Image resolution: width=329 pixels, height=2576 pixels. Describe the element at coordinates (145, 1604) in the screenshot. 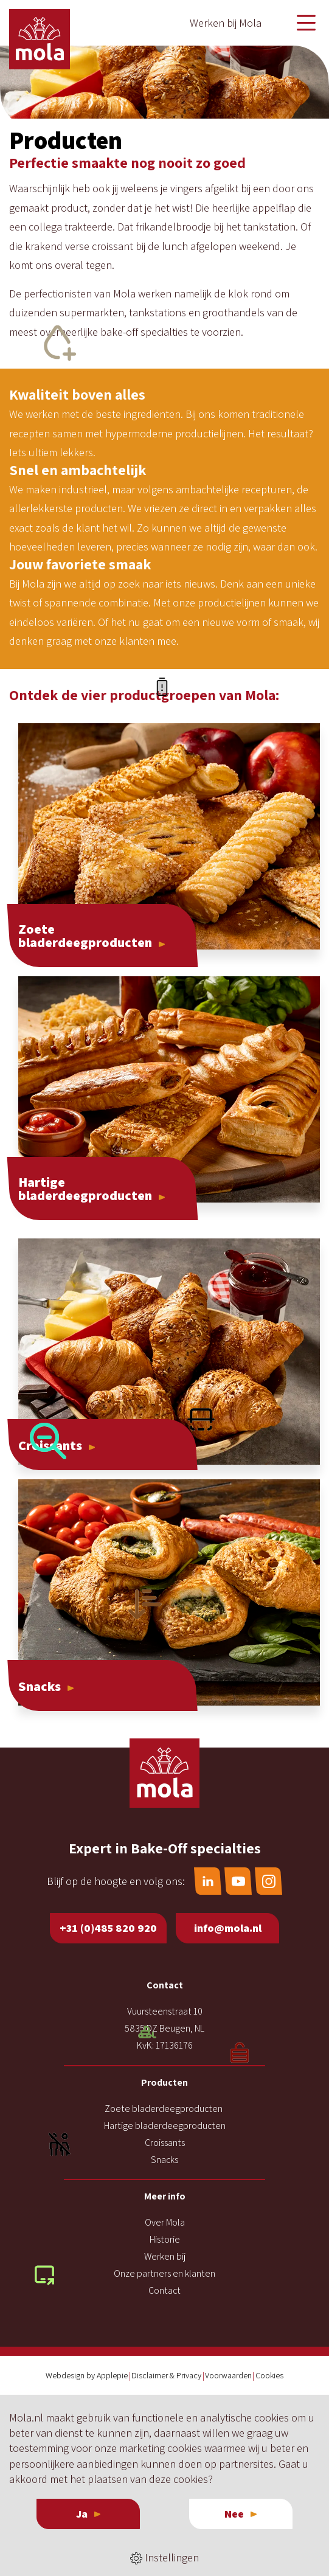

I see `sort items from smallest to largest` at that location.